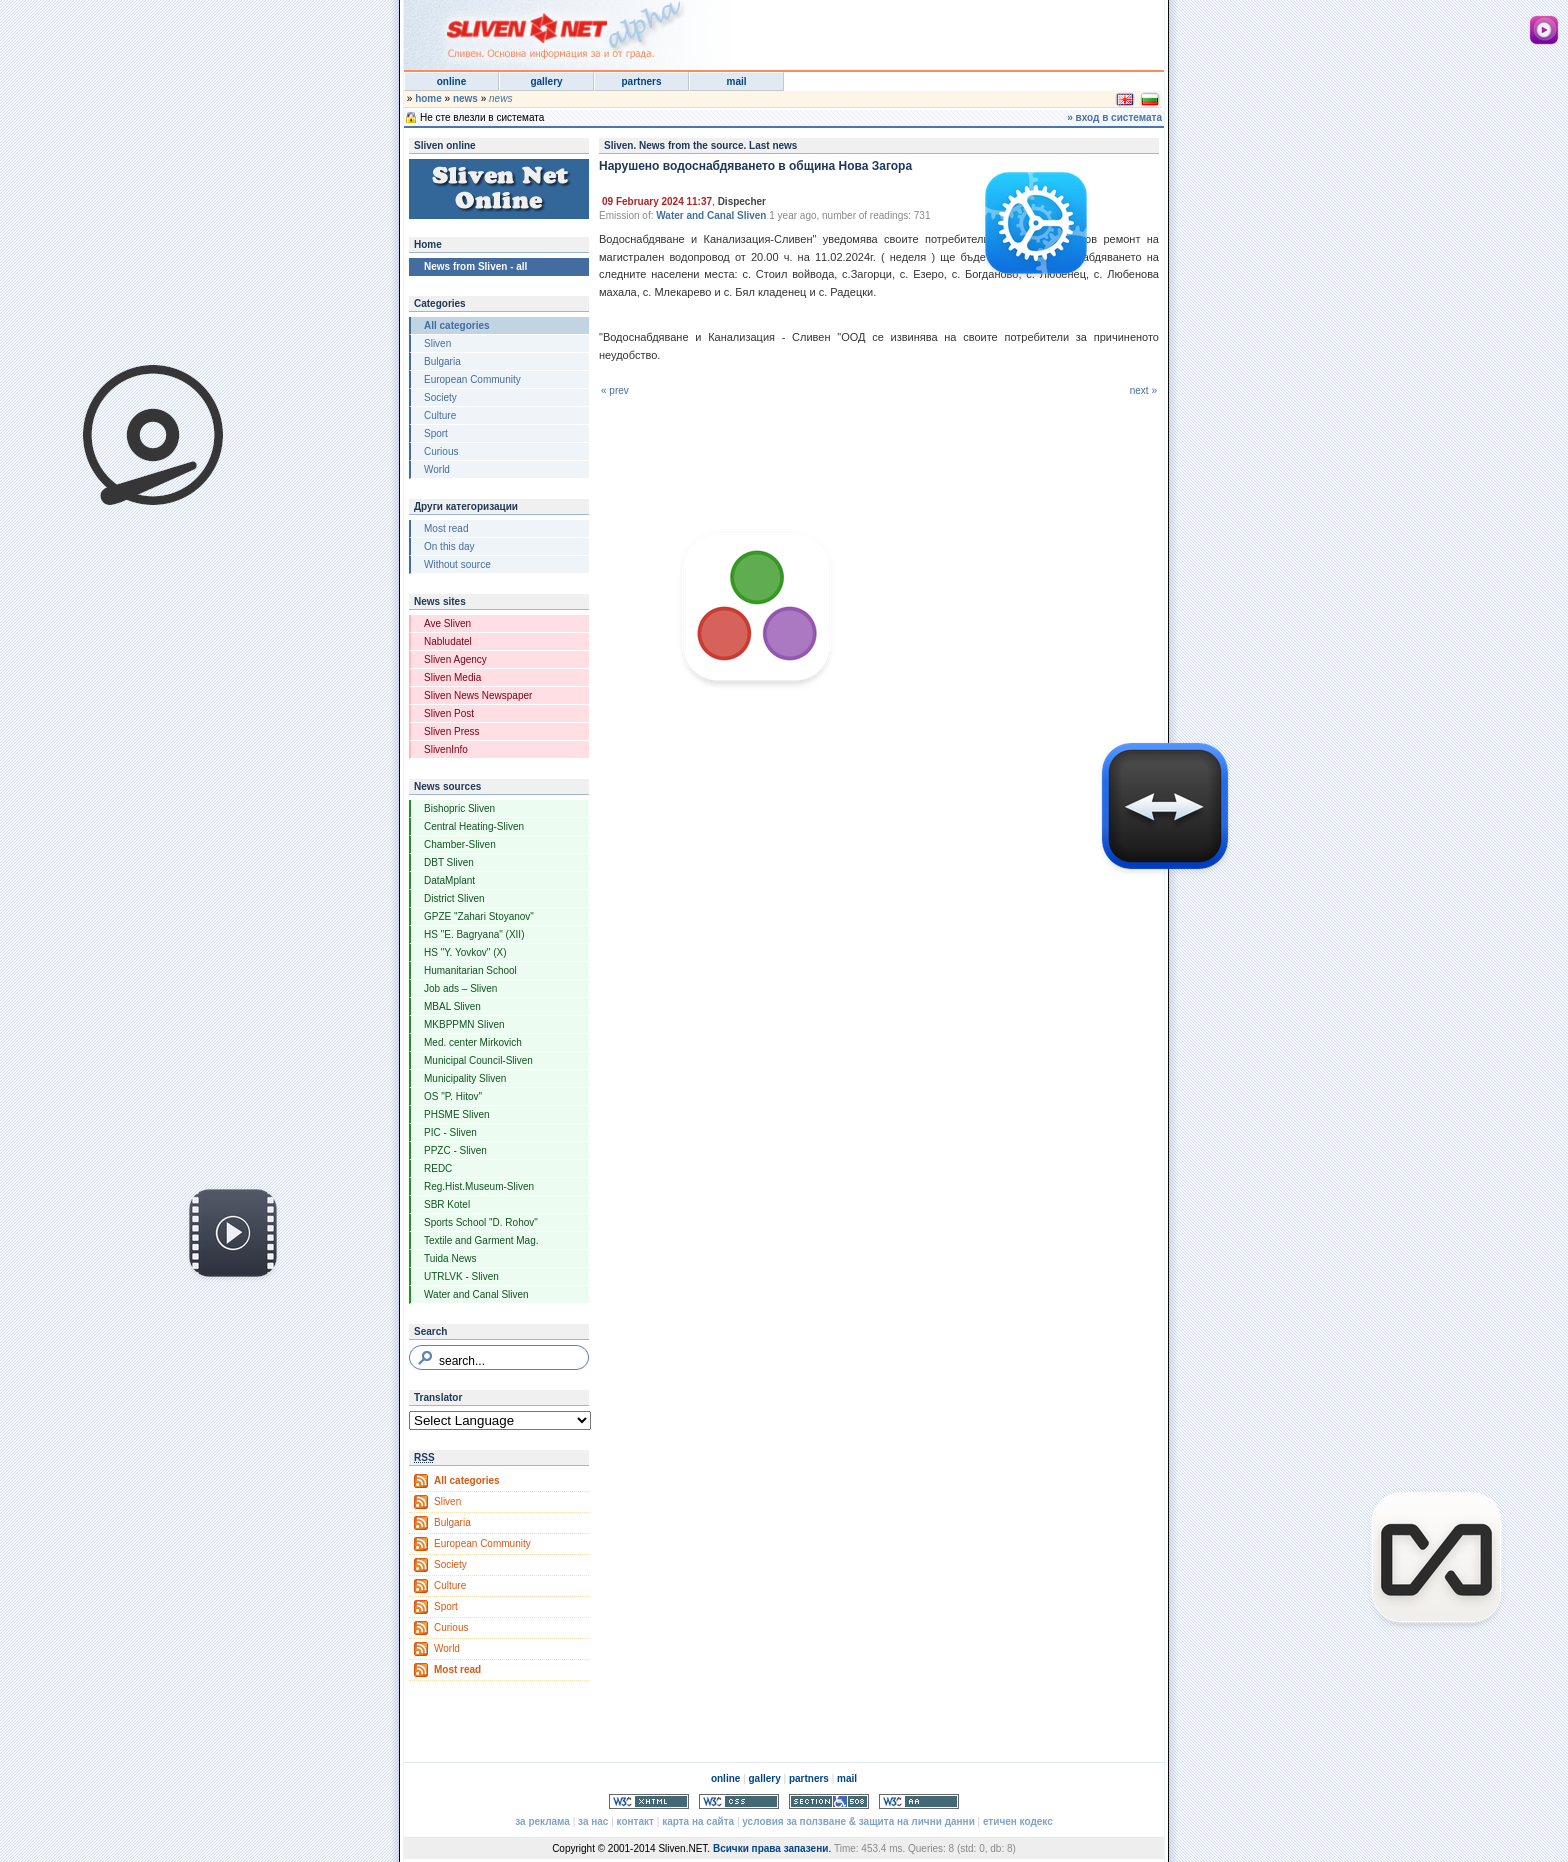 The image size is (1568, 1862). I want to click on open mpv media player, so click(1544, 30).